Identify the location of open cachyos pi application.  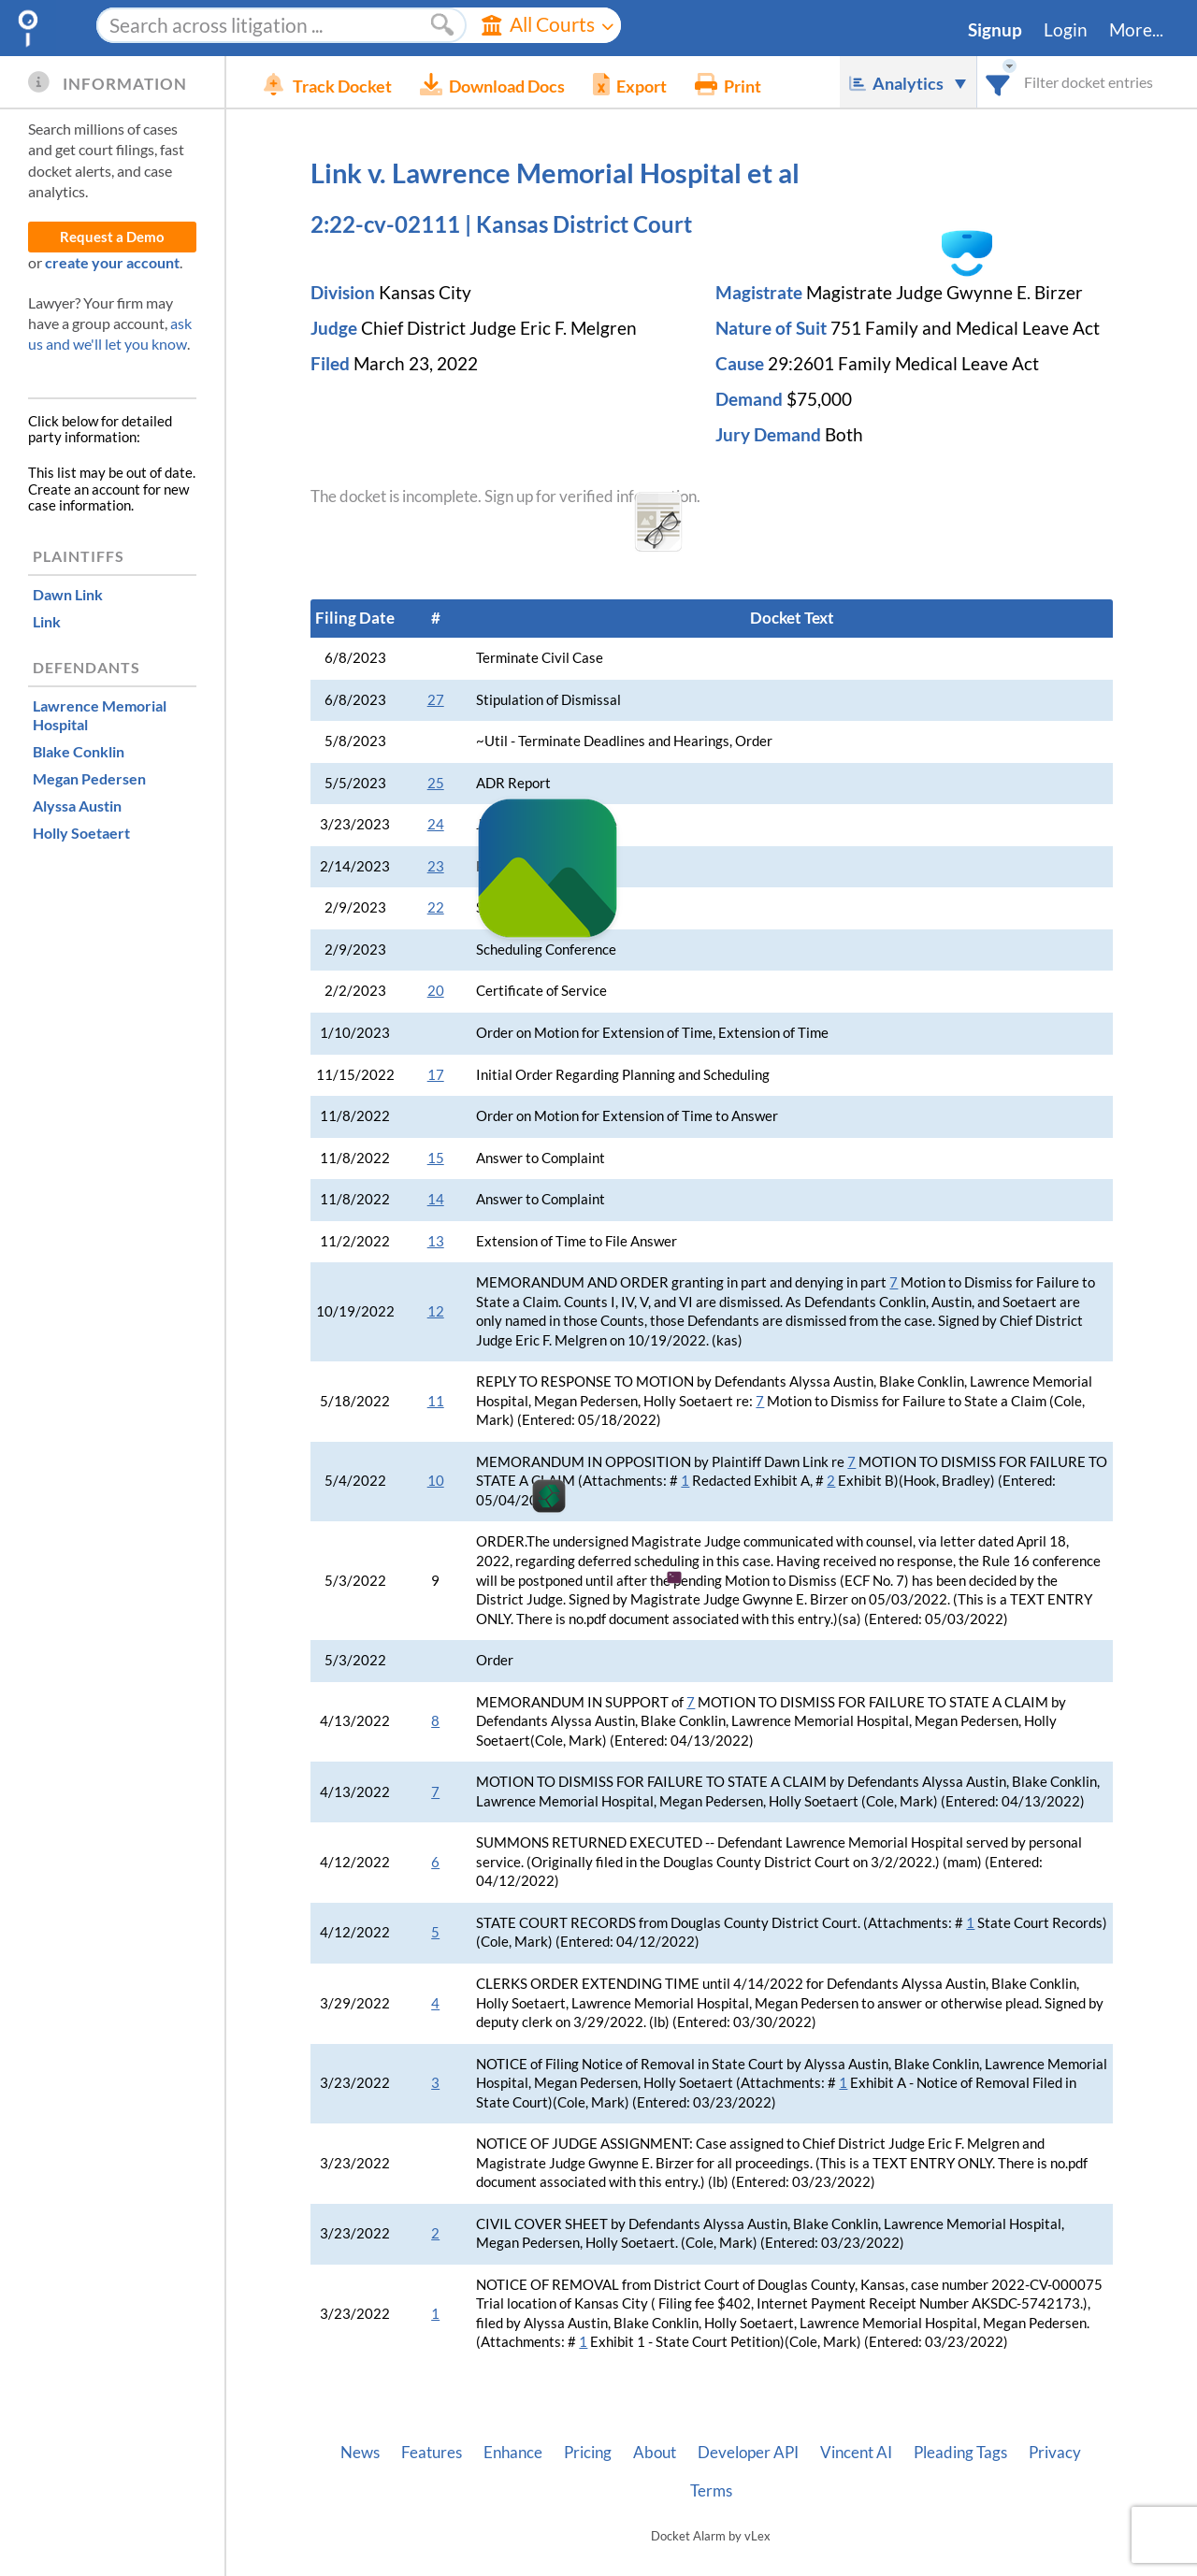
(549, 1496).